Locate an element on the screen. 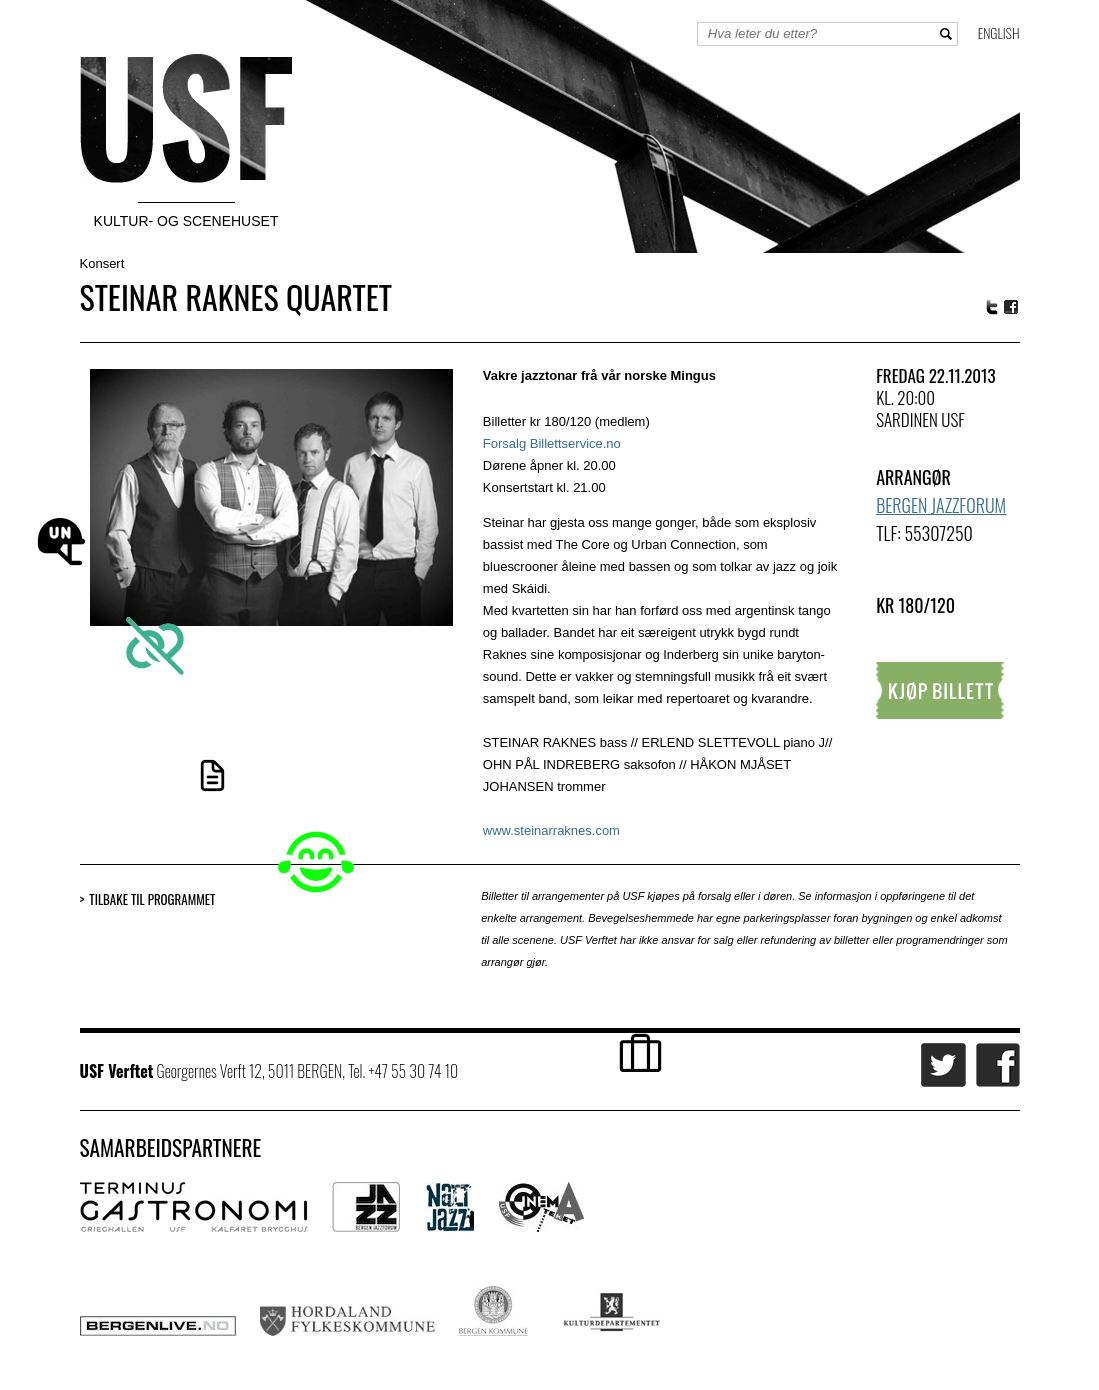 Image resolution: width=1099 pixels, height=1390 pixels. disconnect or remove a linked account is located at coordinates (155, 646).